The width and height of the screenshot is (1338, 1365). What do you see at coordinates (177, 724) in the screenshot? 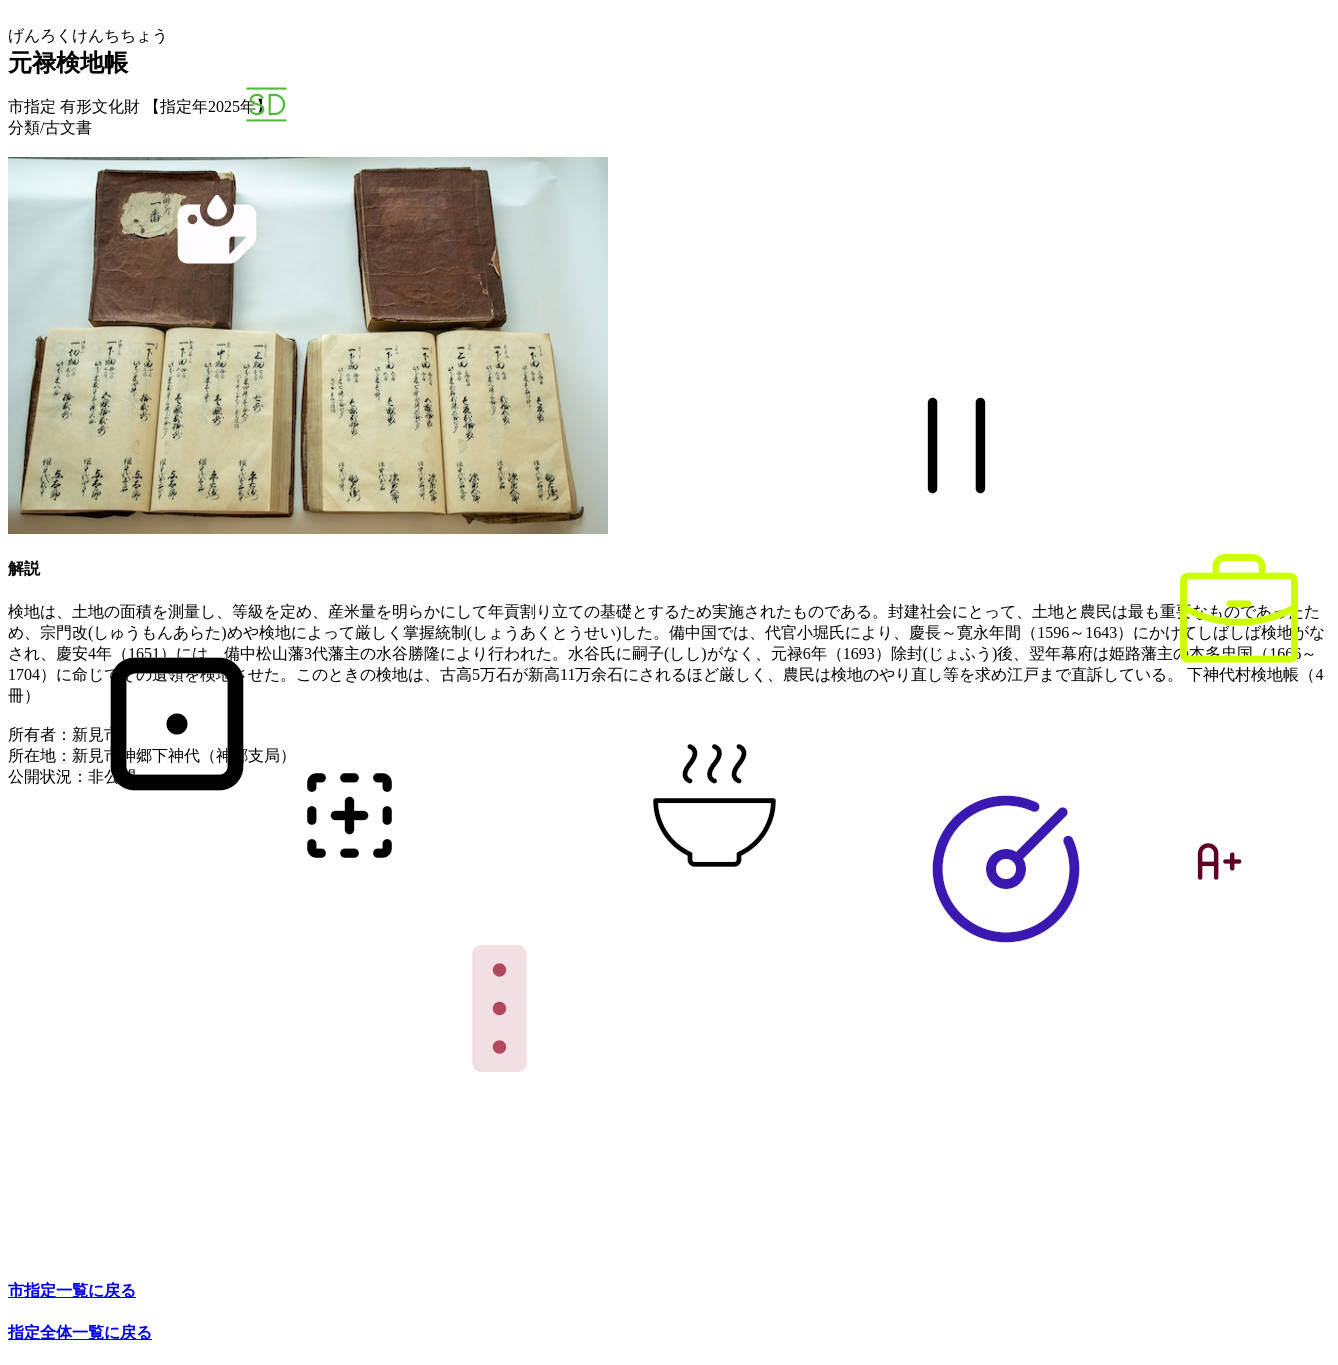
I see `roll the dice or generate a random result` at bounding box center [177, 724].